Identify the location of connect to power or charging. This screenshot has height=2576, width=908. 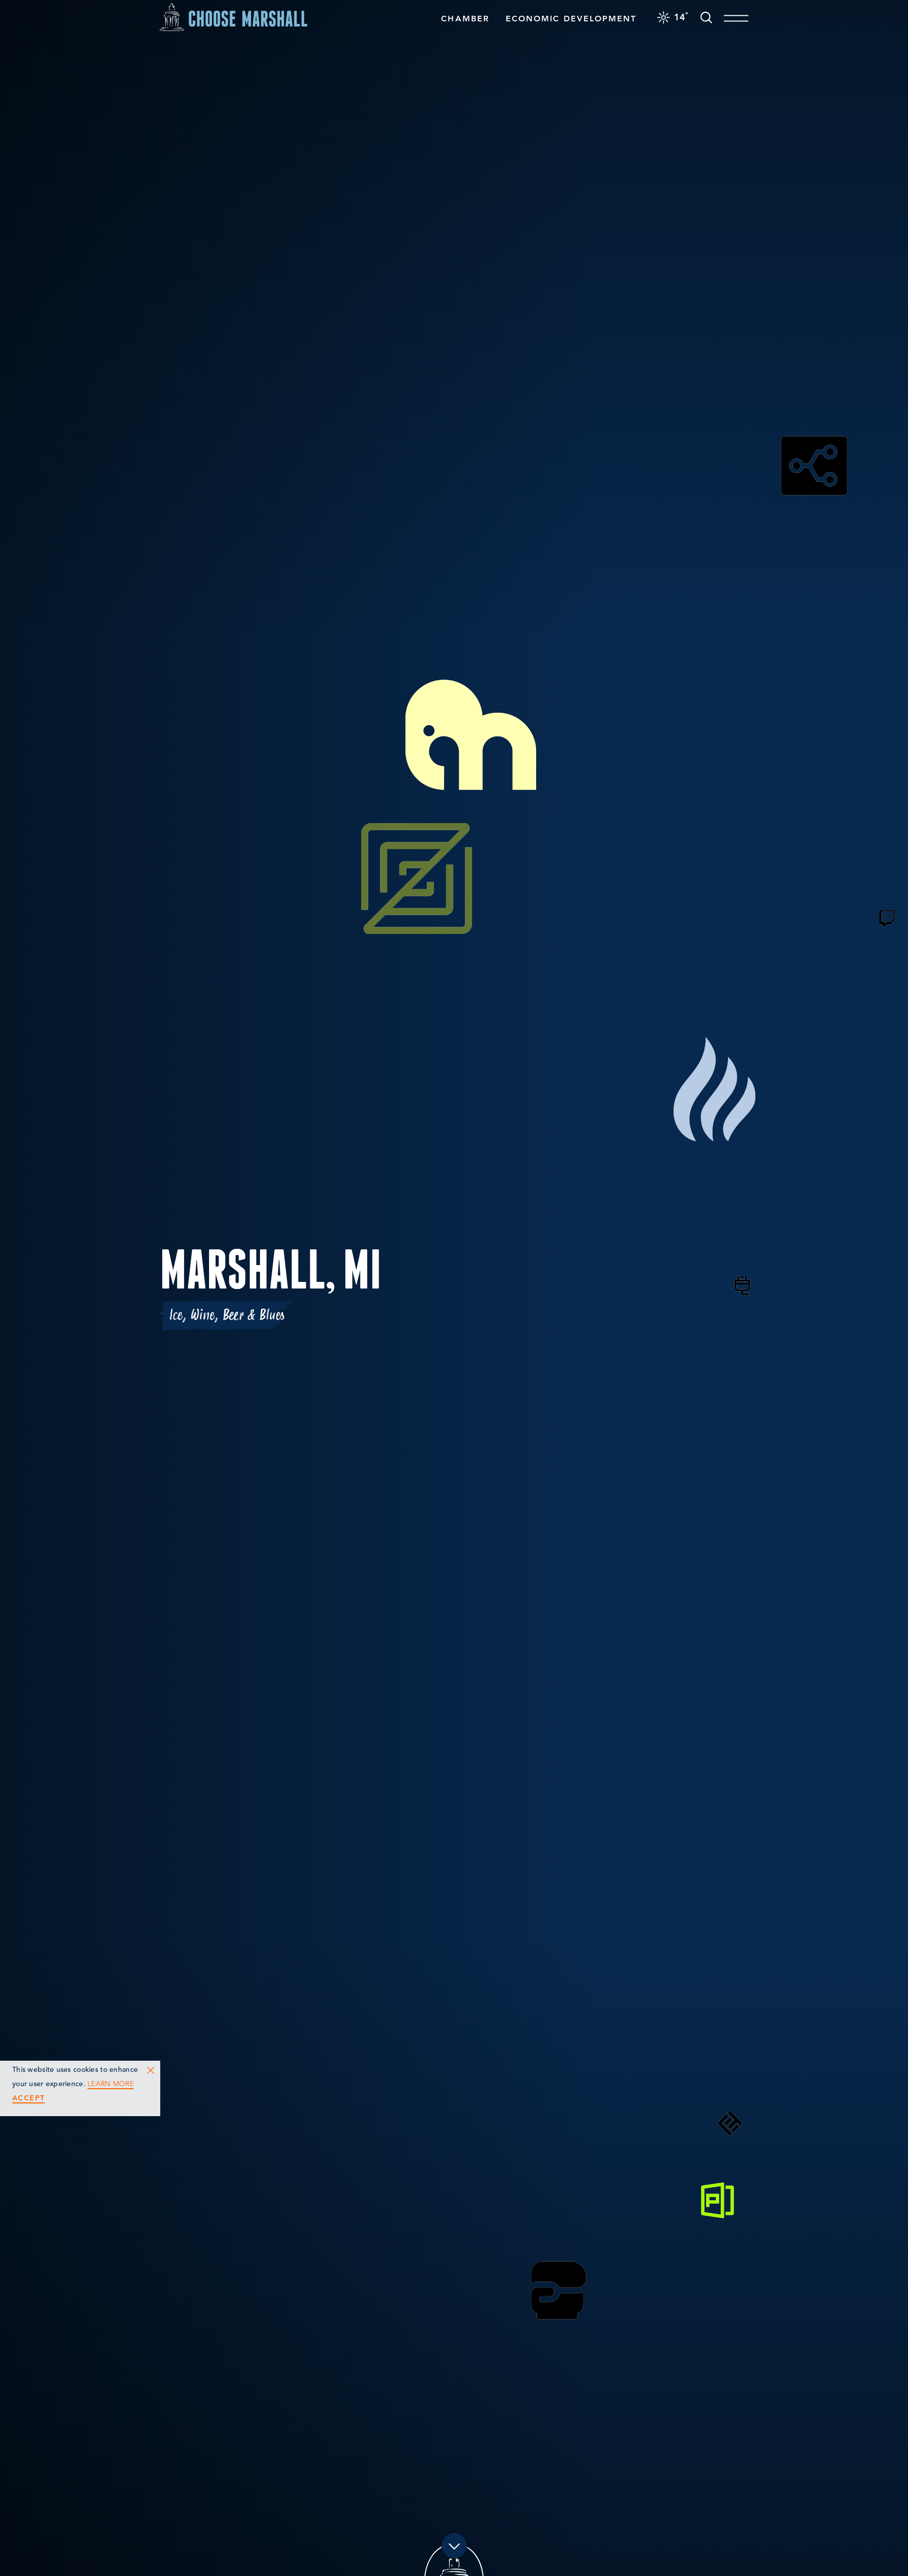
(742, 1285).